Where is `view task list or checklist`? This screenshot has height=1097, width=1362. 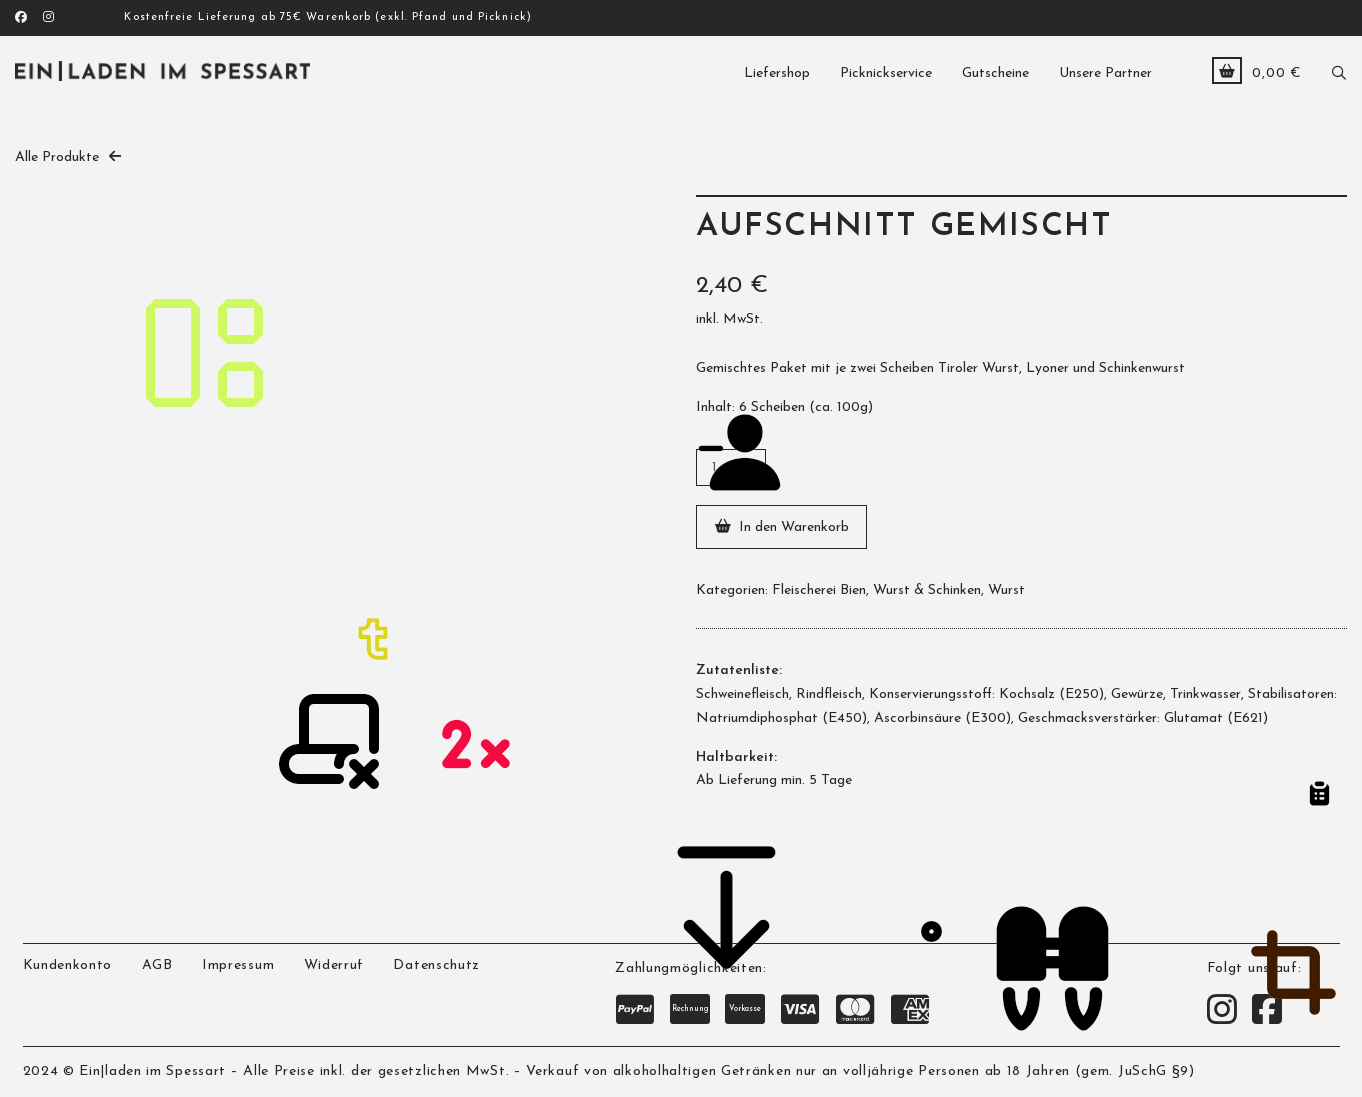
view task list or checklist is located at coordinates (1319, 793).